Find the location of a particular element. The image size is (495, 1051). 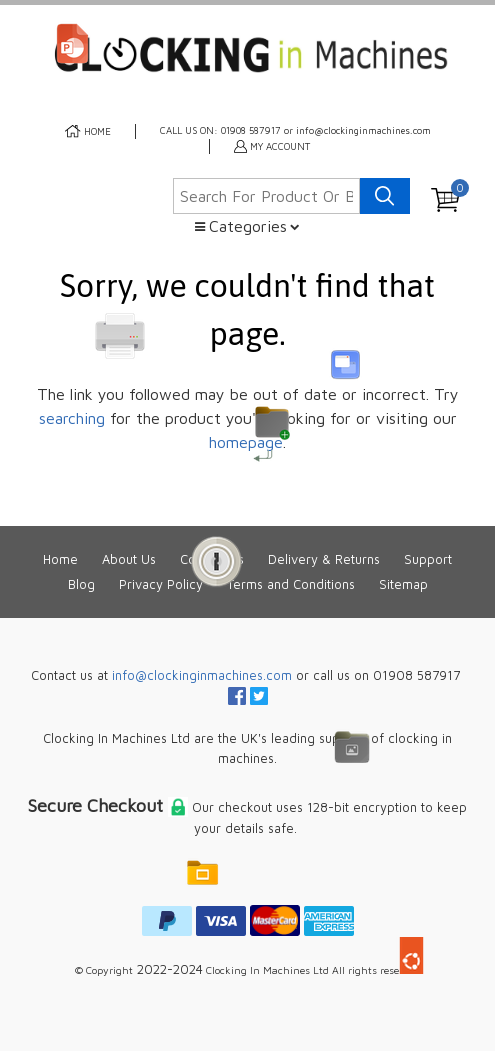

open passwords and keys manager is located at coordinates (216, 561).